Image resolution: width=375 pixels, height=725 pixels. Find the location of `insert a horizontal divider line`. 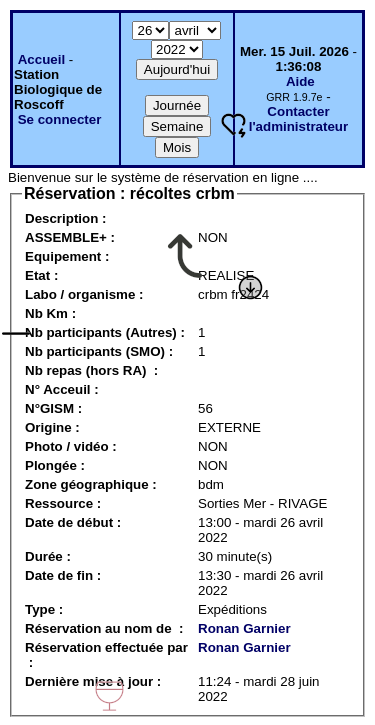

insert a horizontal divider line is located at coordinates (16, 334).